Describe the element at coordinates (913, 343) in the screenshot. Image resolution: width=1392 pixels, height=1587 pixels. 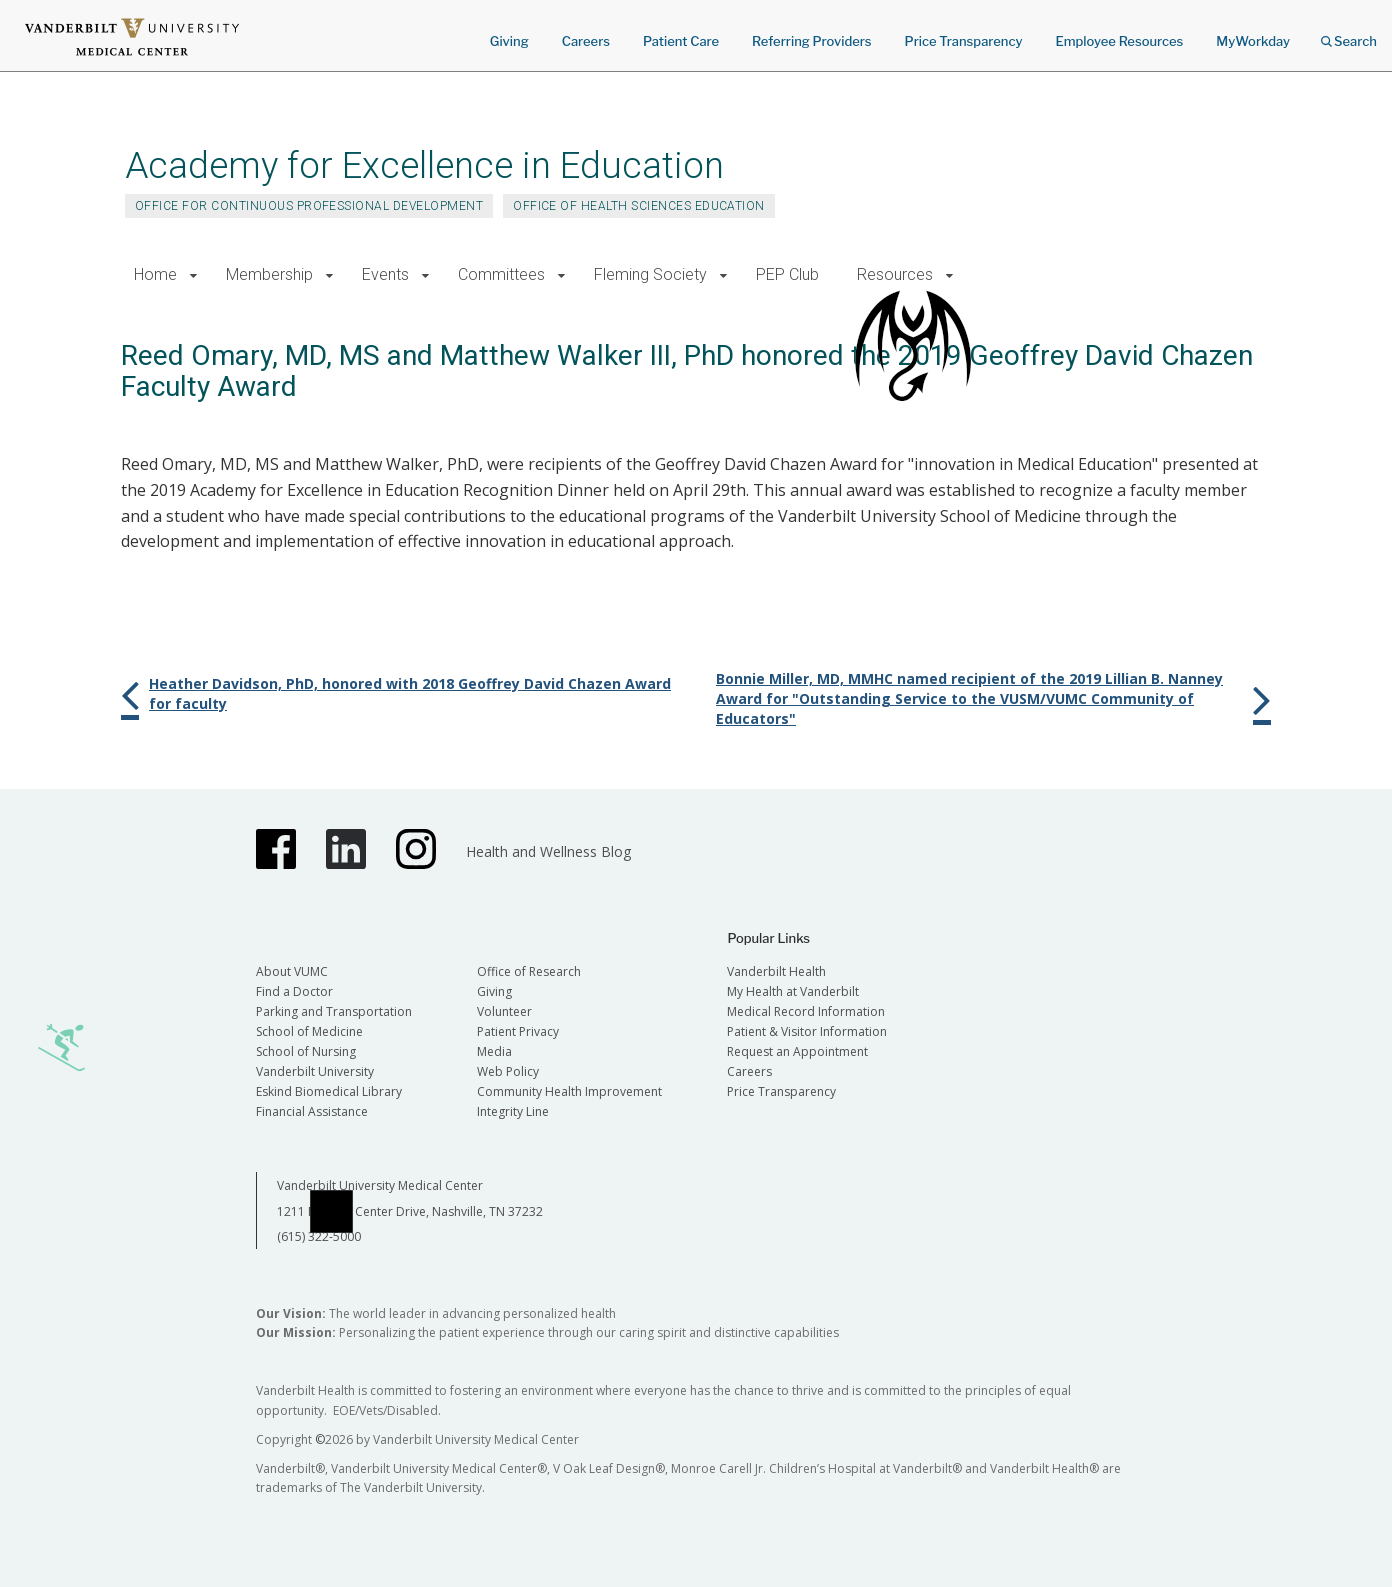
I see `represents a villain or enemy character in a game` at that location.